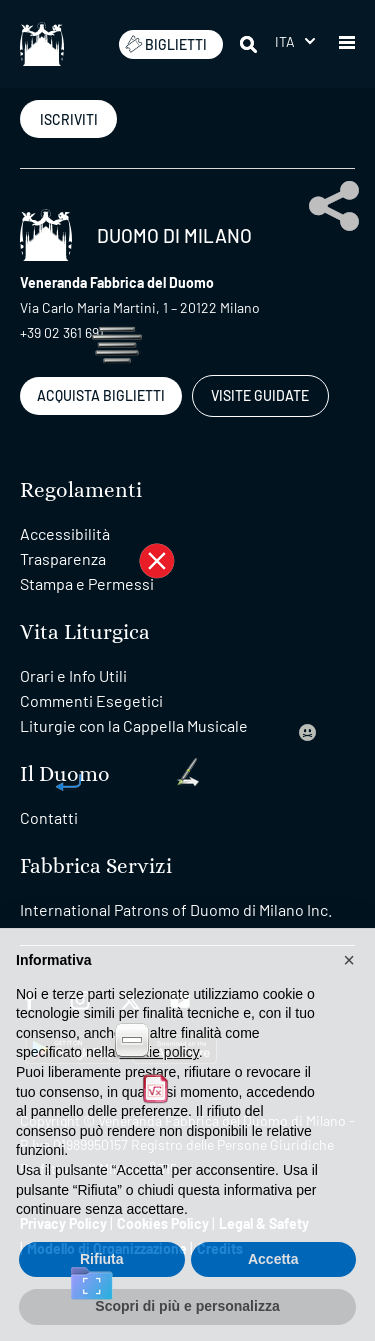  Describe the element at coordinates (157, 561) in the screenshot. I see `OneDrive sync error or failure` at that location.